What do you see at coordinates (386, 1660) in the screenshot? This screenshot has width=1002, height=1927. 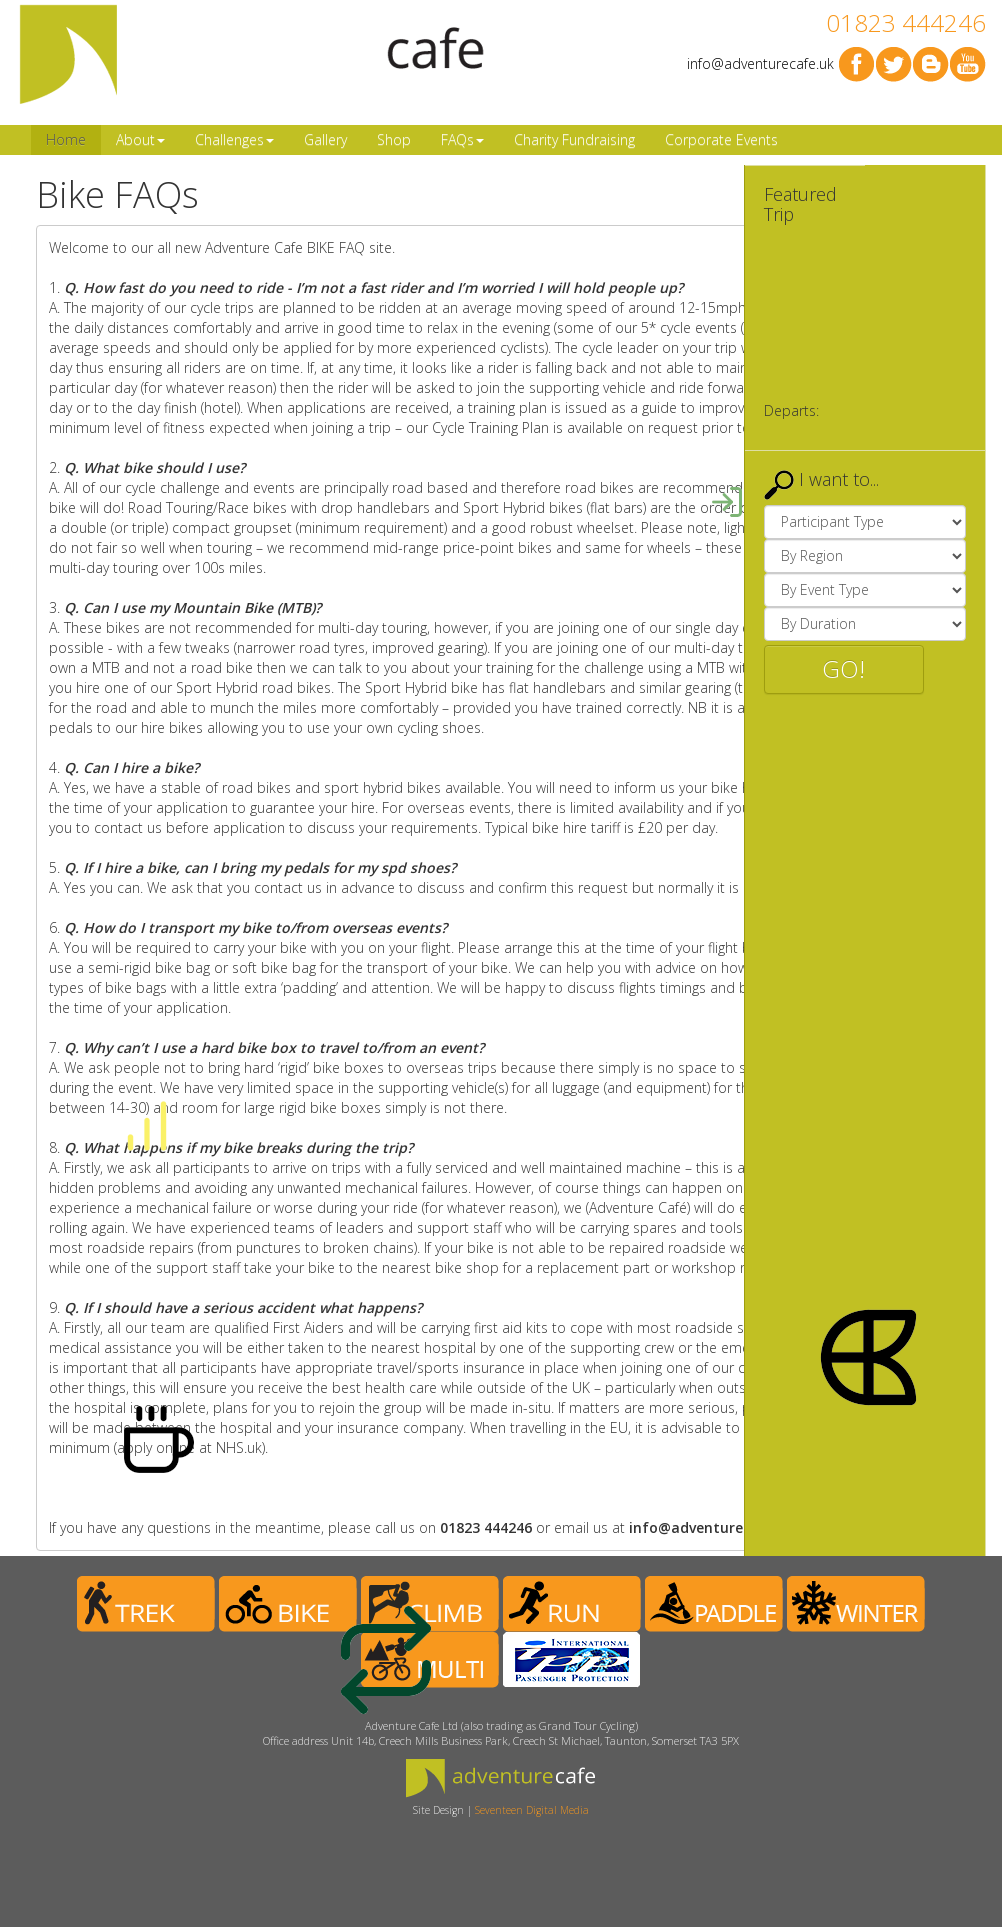 I see `enable repeat or loop mode` at bounding box center [386, 1660].